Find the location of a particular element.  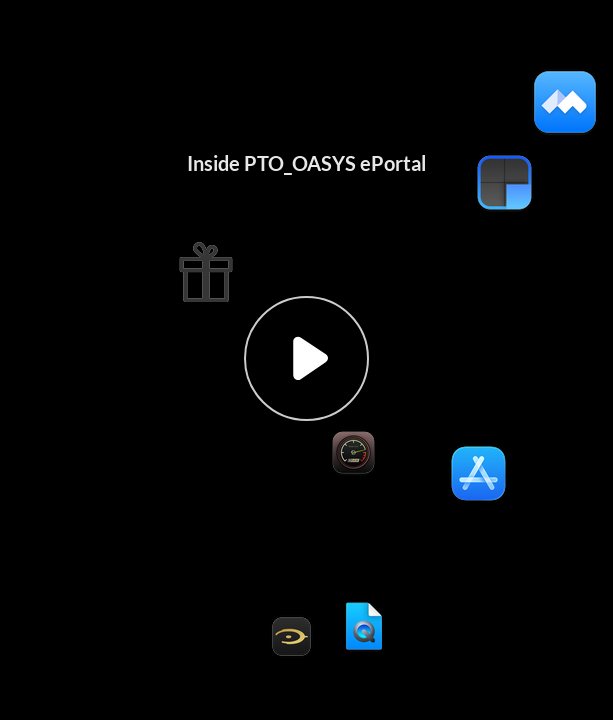

open the halo app is located at coordinates (291, 636).